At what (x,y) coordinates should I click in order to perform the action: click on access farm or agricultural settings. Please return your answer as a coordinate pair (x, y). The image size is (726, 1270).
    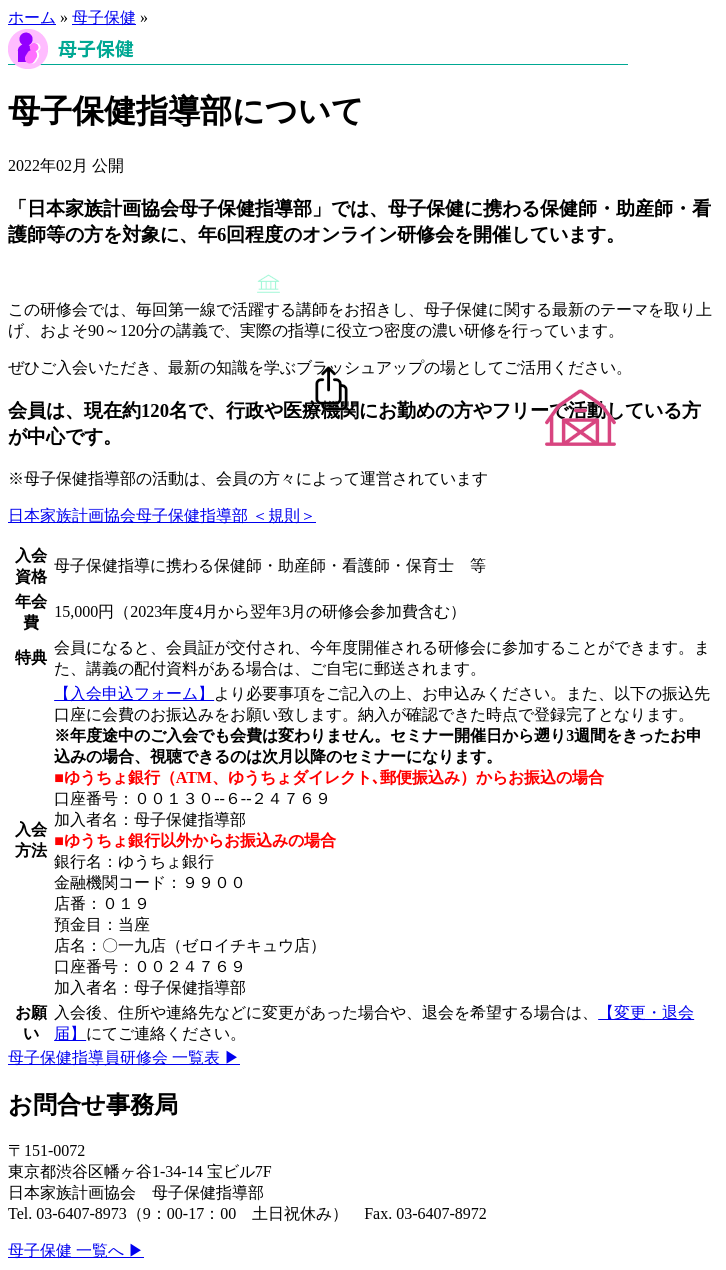
    Looking at the image, I should click on (580, 422).